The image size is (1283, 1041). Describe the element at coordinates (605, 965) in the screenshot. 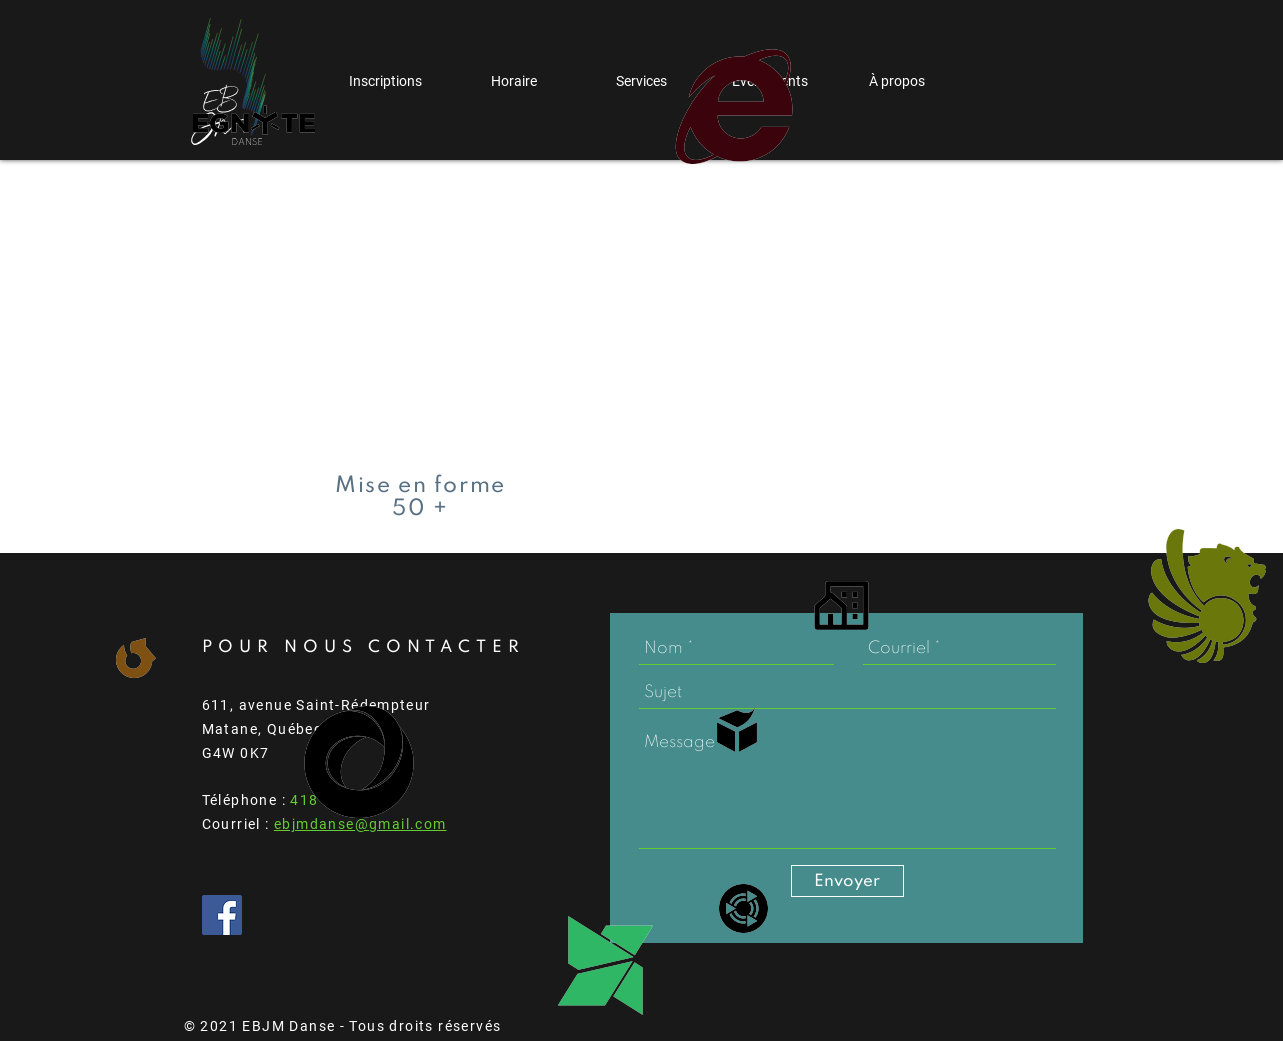

I see `MODX content management system logo` at that location.